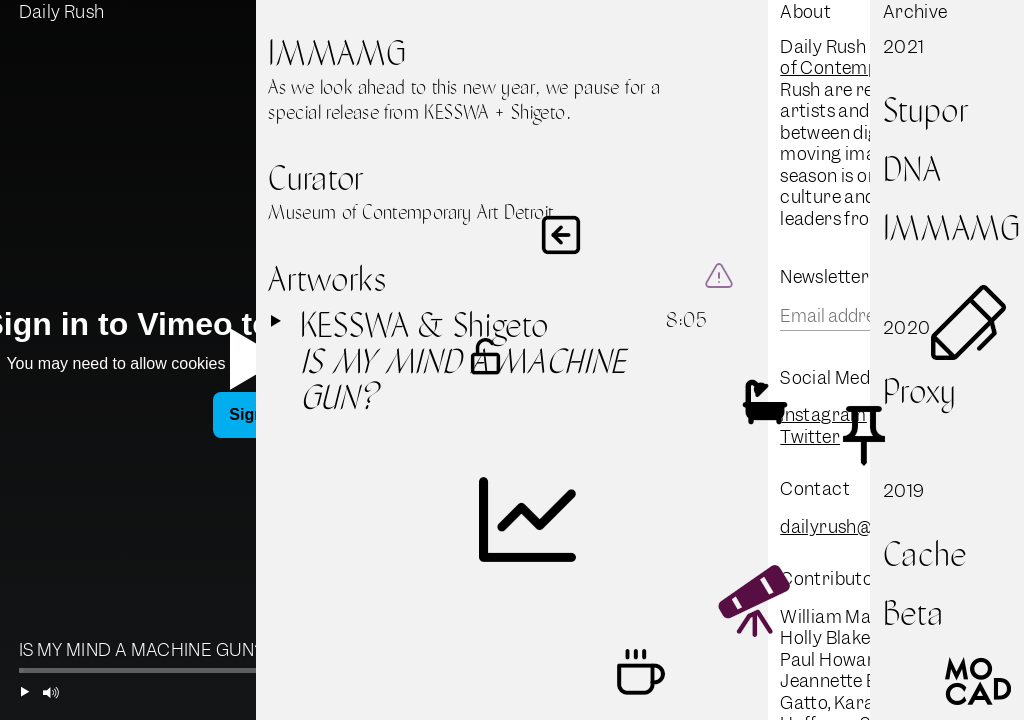  I want to click on view bathroom amenities, so click(765, 402).